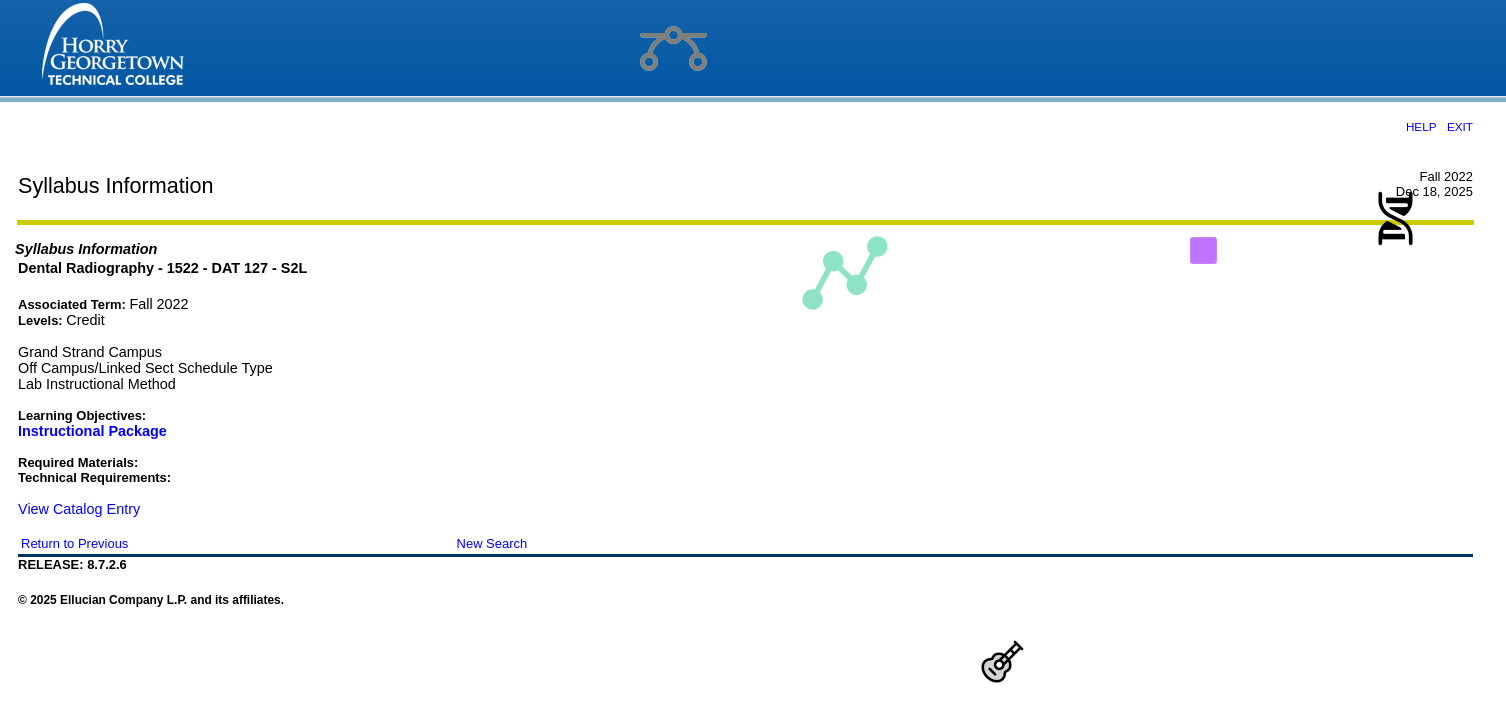 The image size is (1506, 720). What do you see at coordinates (673, 48) in the screenshot?
I see `edit vector path or curve` at bounding box center [673, 48].